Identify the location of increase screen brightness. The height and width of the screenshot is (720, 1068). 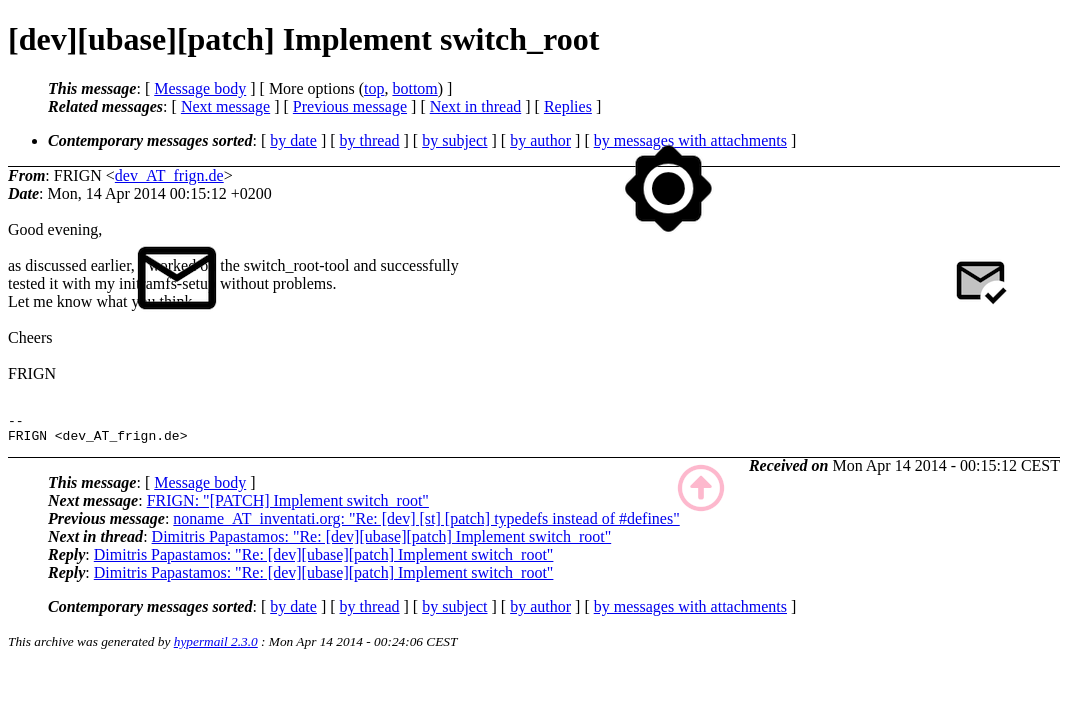
(668, 188).